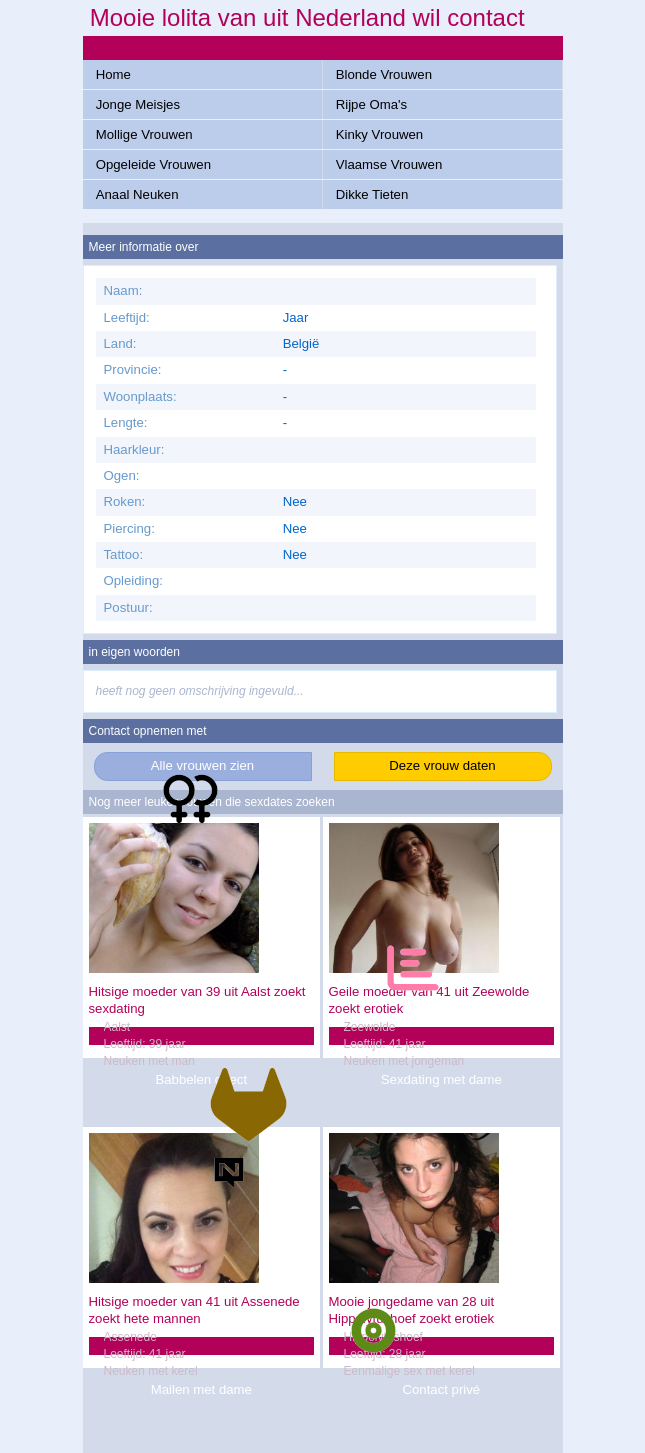  What do you see at coordinates (229, 1173) in the screenshot?
I see `NATS.io messaging system logo` at bounding box center [229, 1173].